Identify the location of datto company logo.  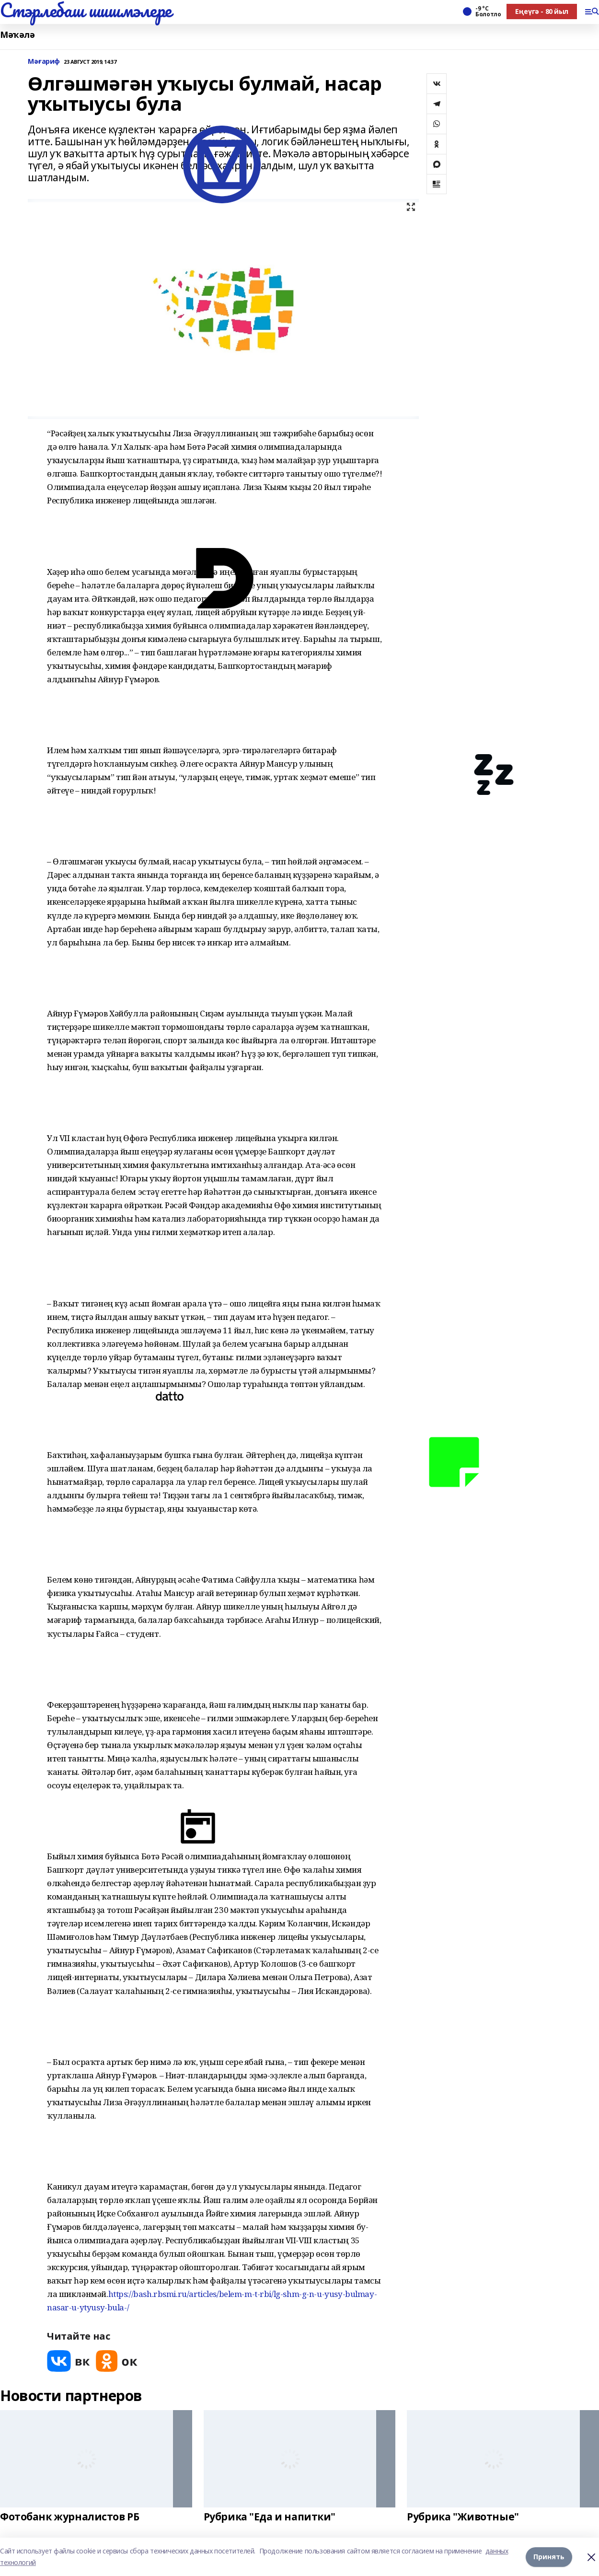
(170, 1396).